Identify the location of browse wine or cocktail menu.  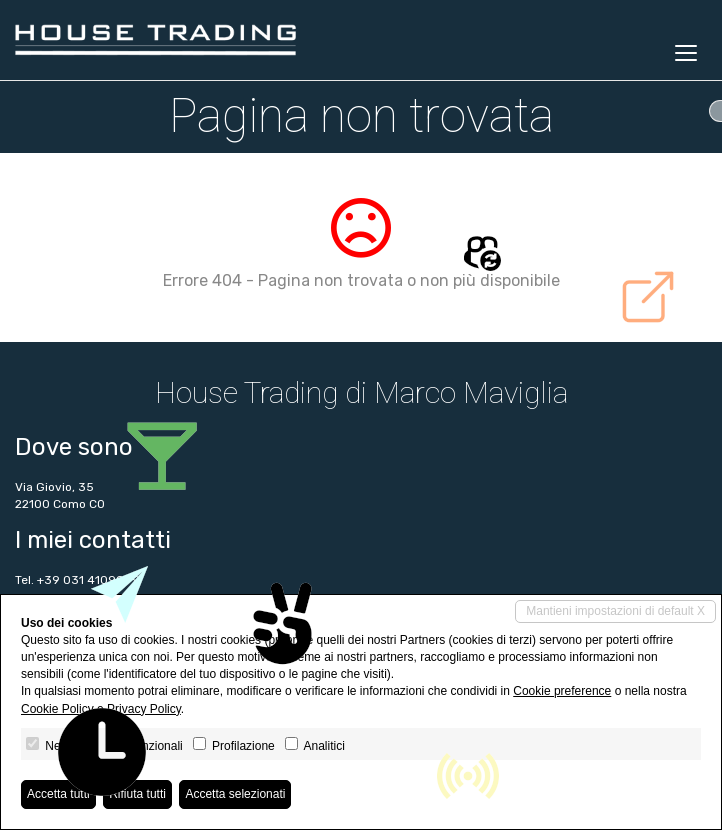
(162, 456).